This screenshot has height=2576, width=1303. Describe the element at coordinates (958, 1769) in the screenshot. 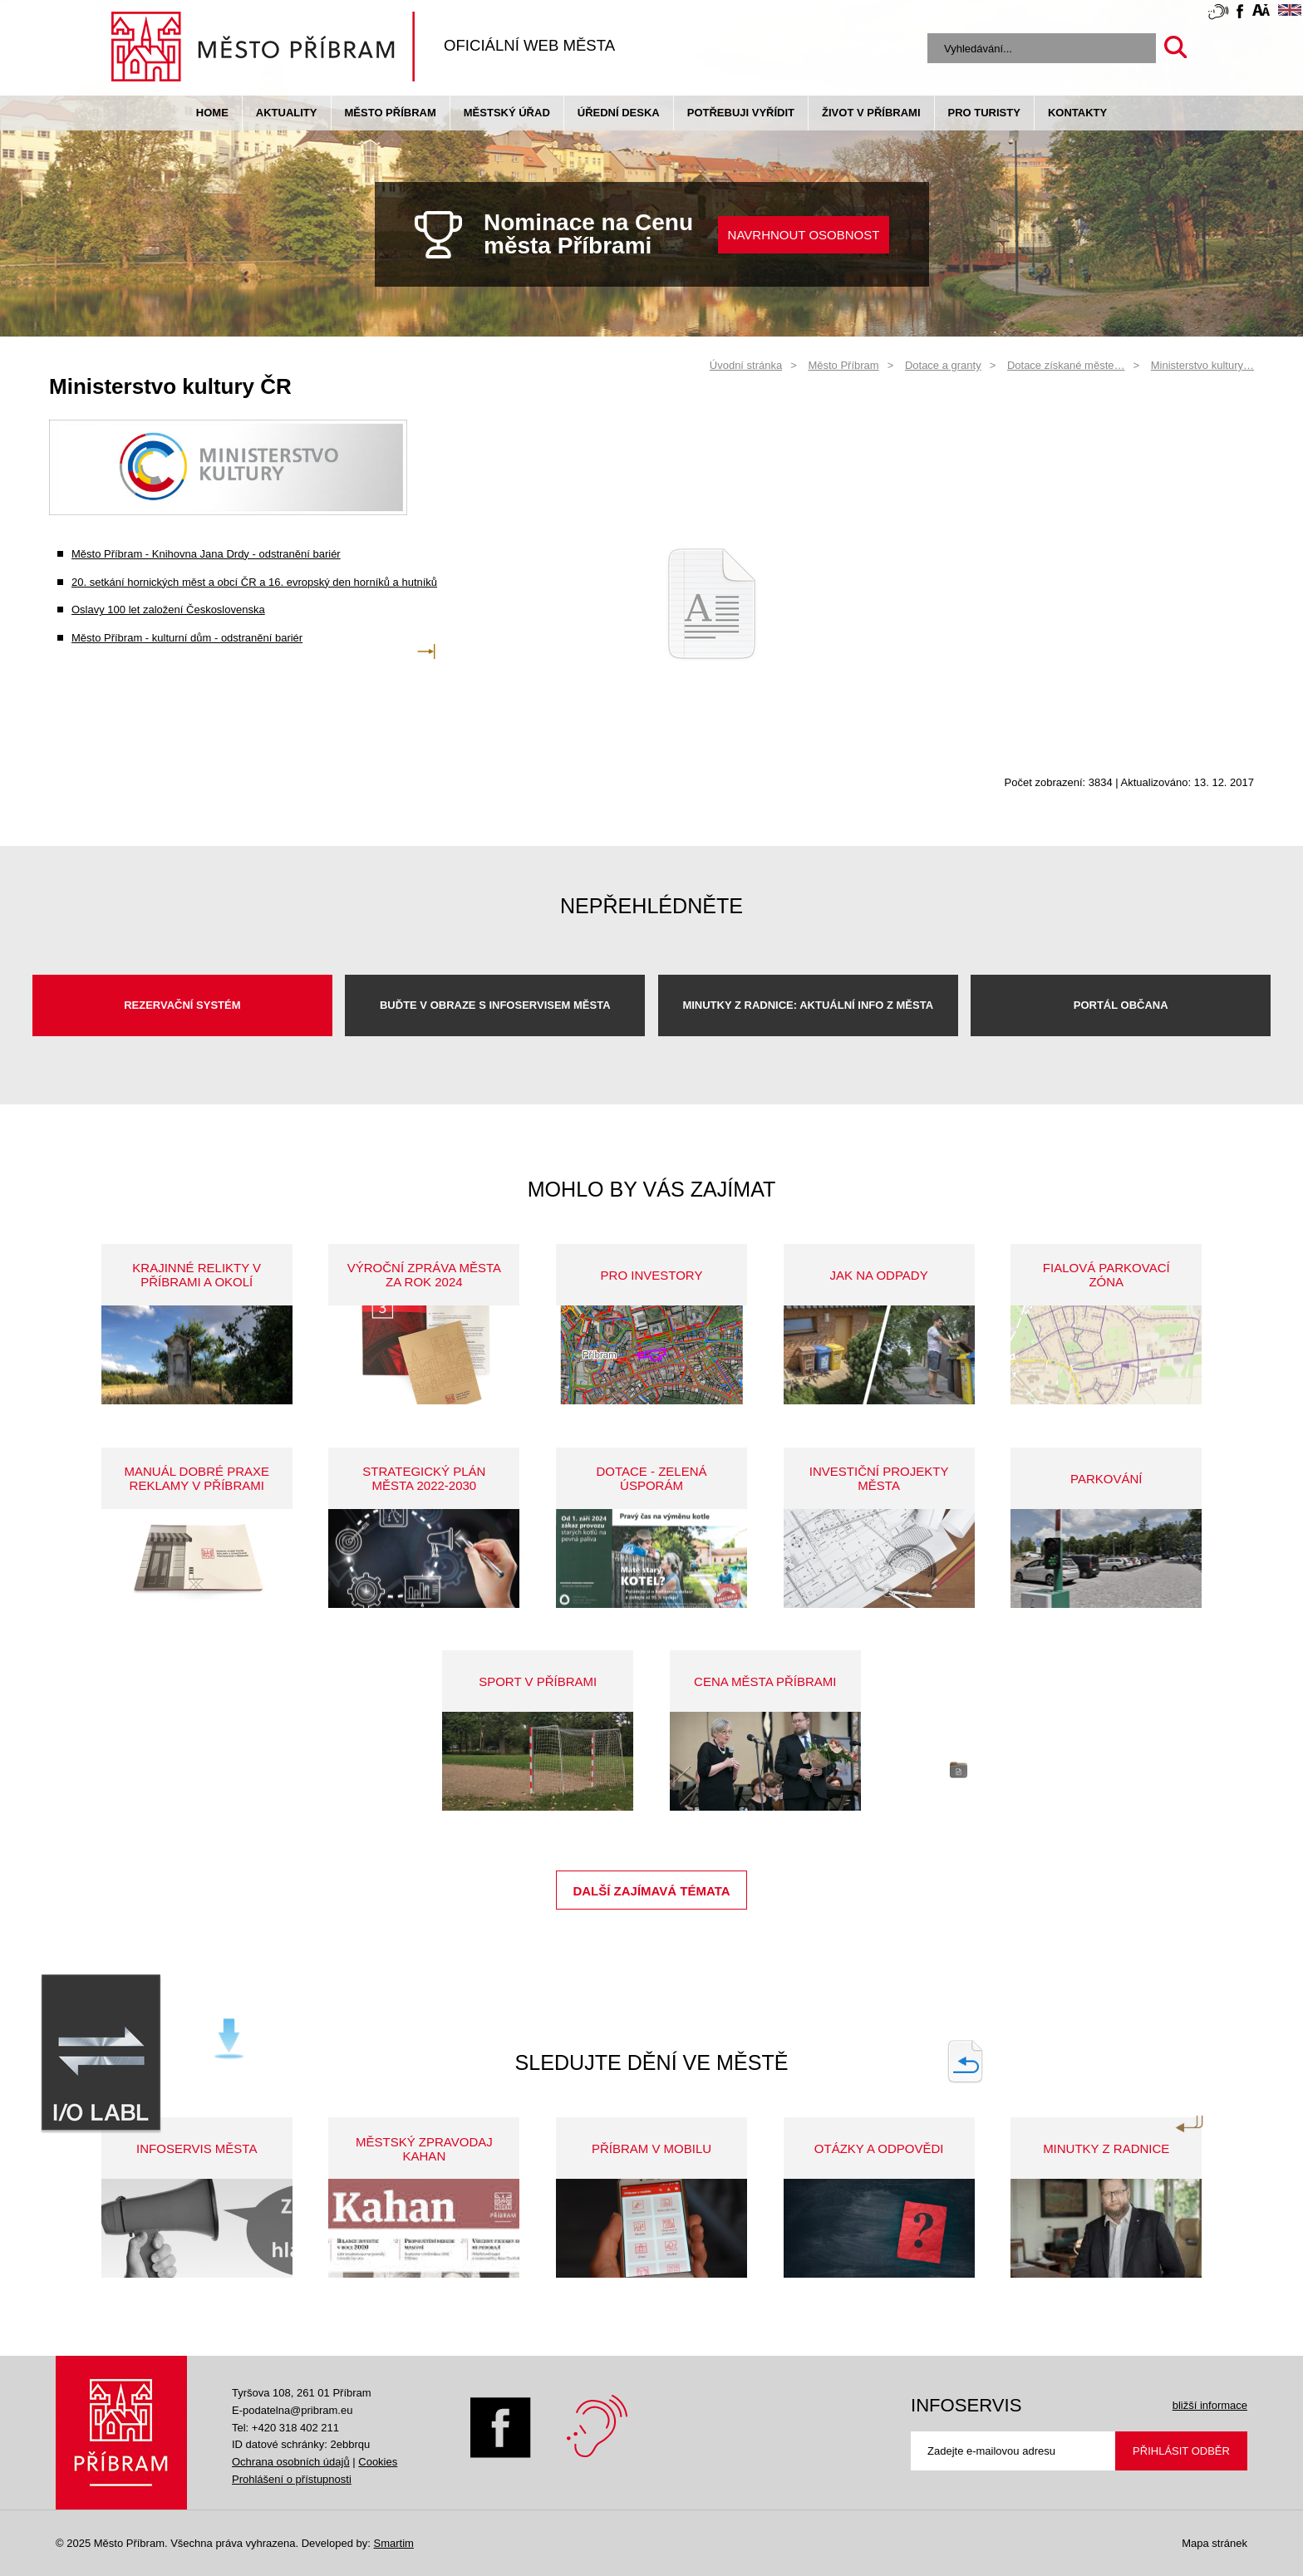

I see `open your documents folder` at that location.